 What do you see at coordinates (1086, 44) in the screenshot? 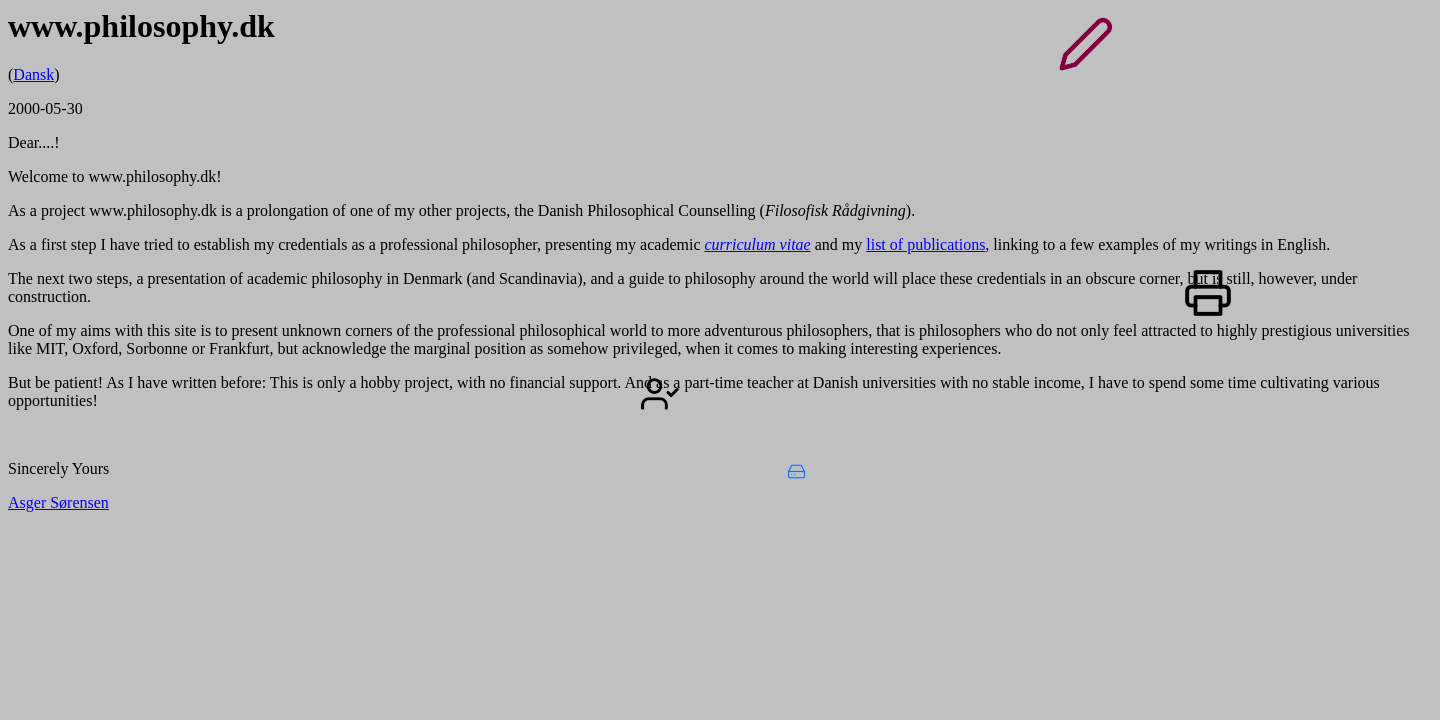
I see `edit or modify content` at bounding box center [1086, 44].